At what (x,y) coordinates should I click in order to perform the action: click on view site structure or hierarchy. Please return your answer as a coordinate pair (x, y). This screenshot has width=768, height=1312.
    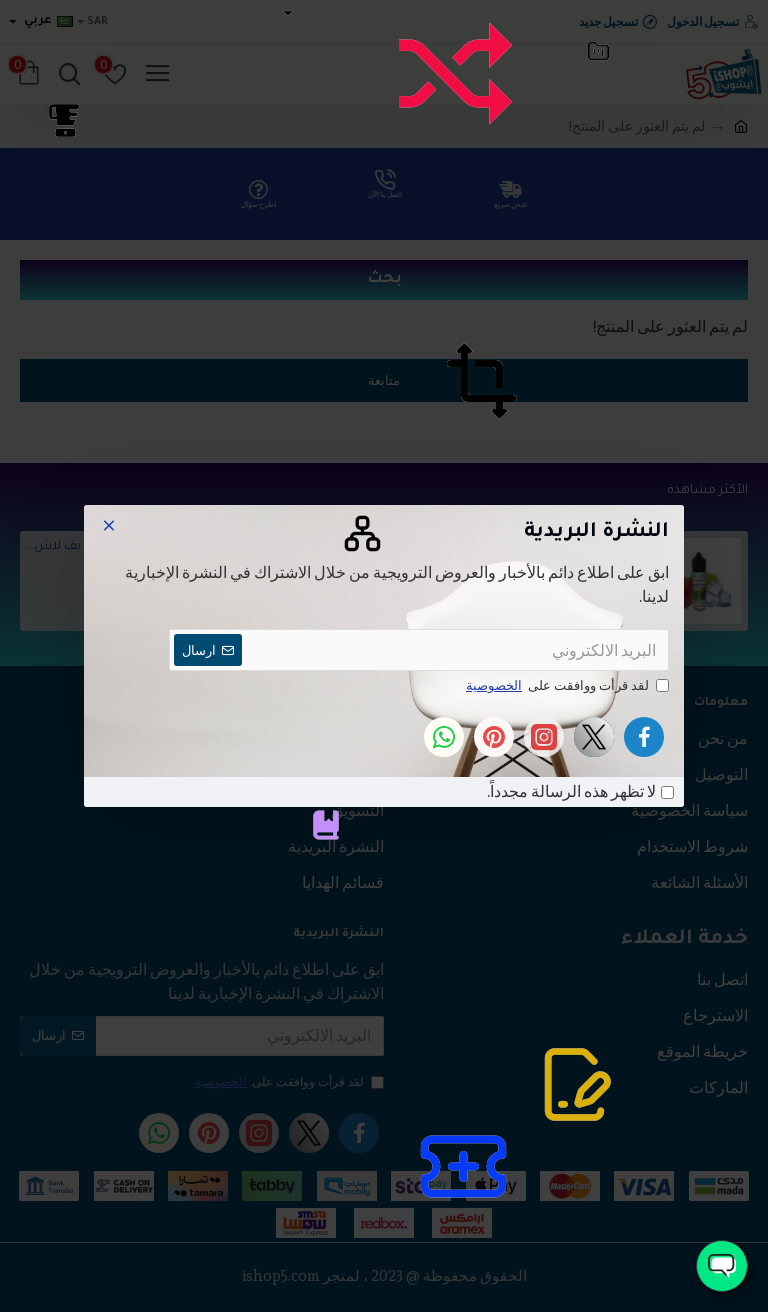
    Looking at the image, I should click on (362, 533).